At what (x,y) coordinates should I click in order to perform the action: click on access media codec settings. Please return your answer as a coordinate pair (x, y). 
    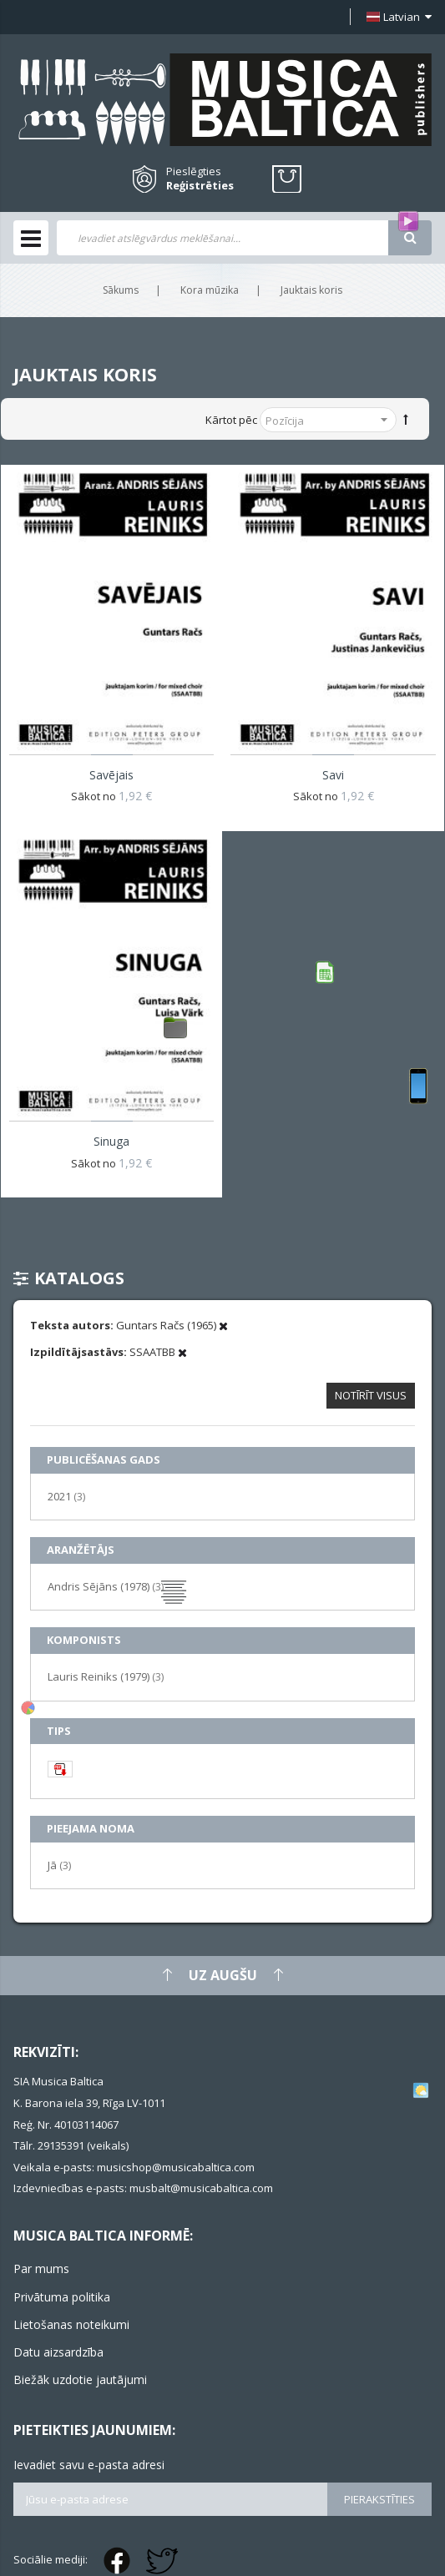
    Looking at the image, I should click on (408, 221).